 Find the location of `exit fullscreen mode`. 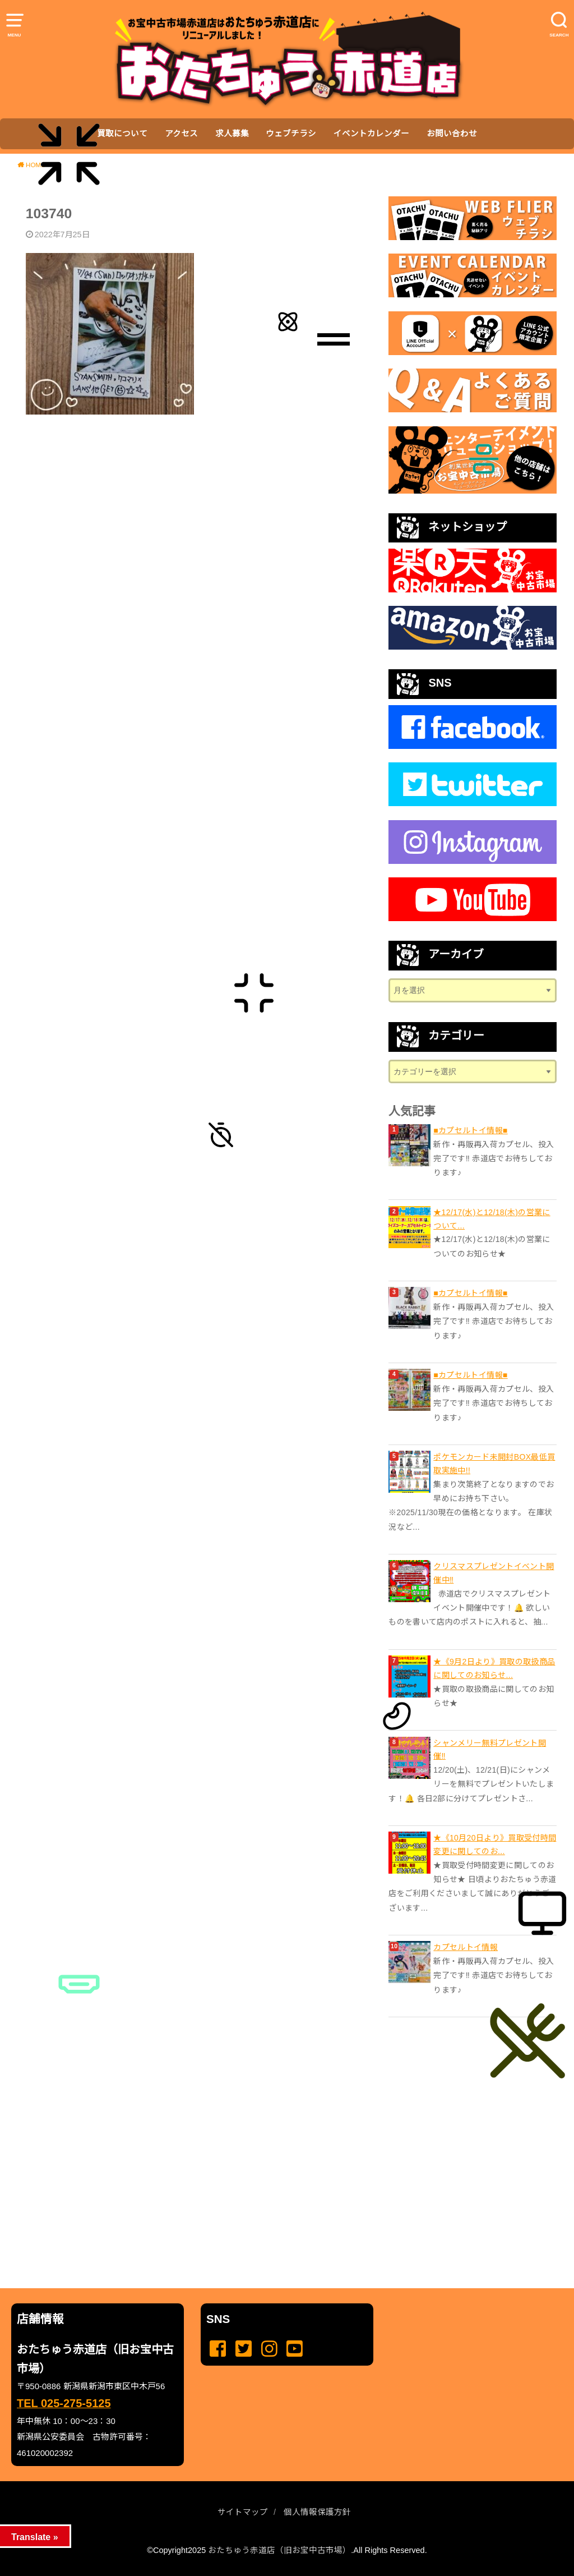

exit fullscreen mode is located at coordinates (69, 154).